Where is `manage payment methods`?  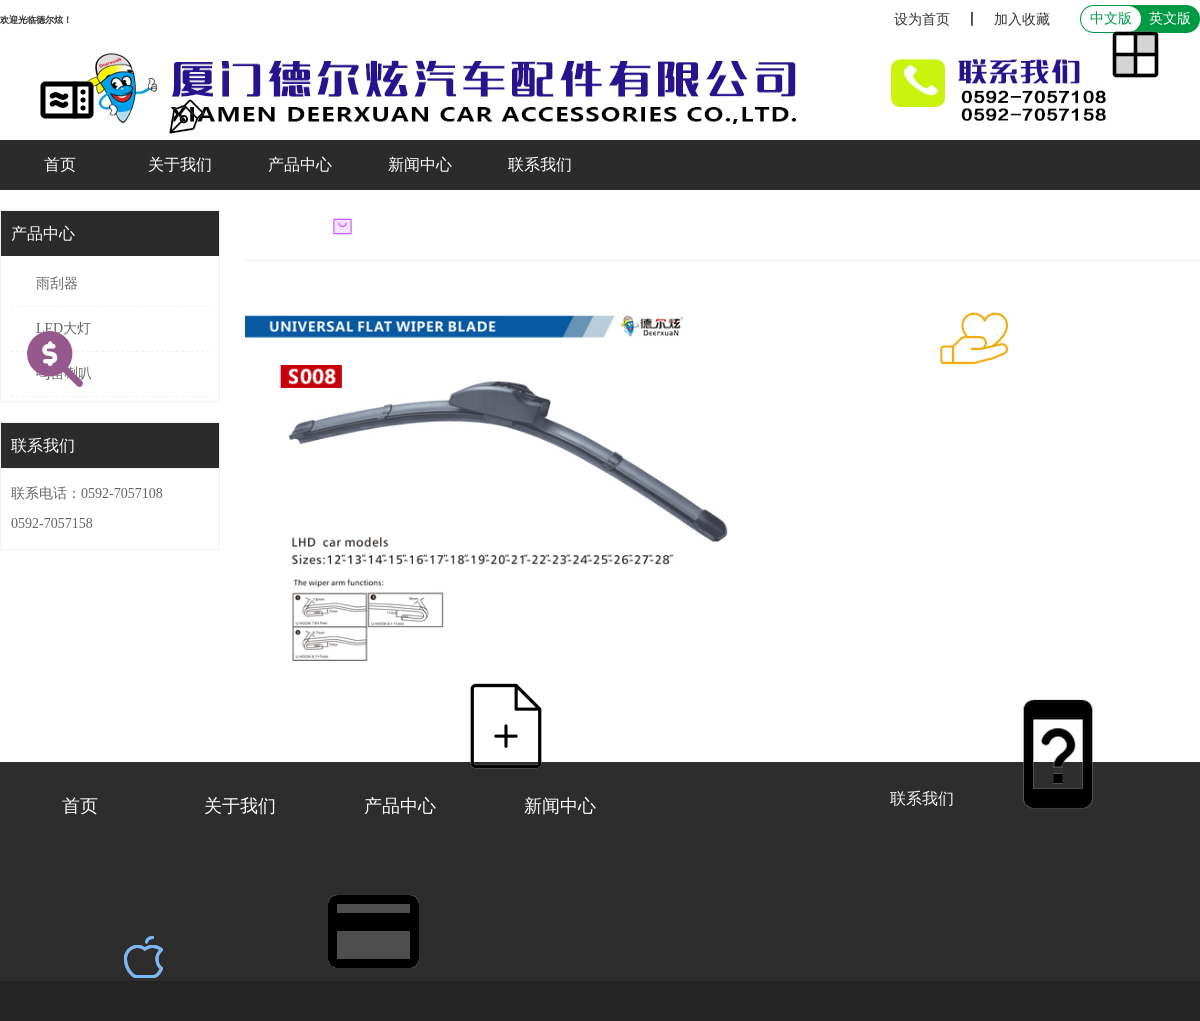
manage payment methods is located at coordinates (373, 931).